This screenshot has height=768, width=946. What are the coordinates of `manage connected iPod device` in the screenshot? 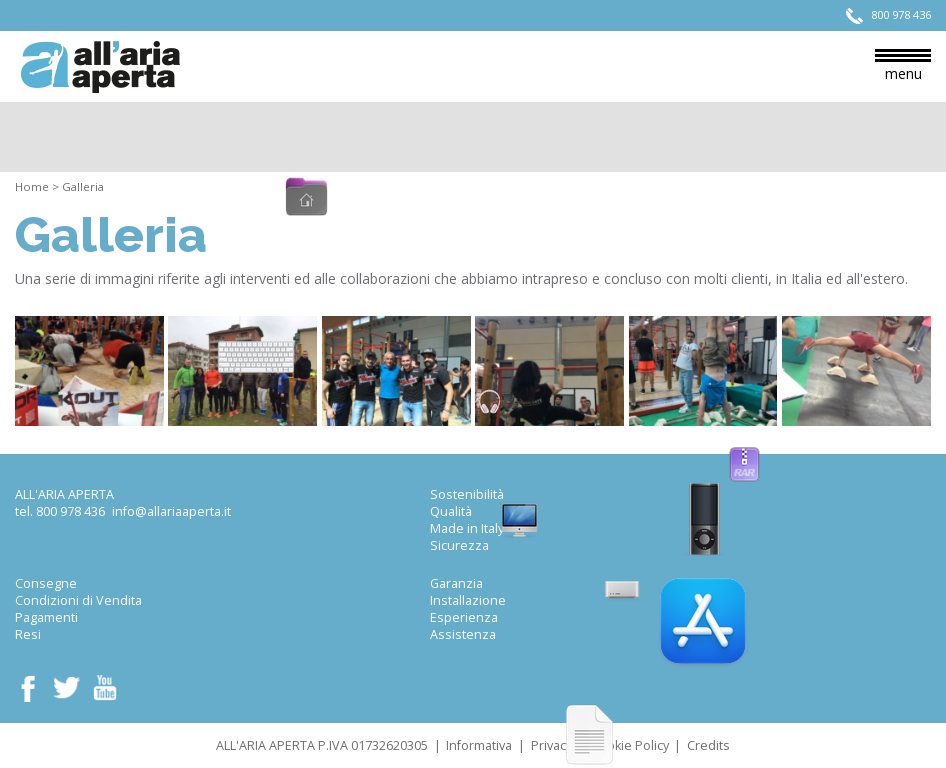 It's located at (704, 520).